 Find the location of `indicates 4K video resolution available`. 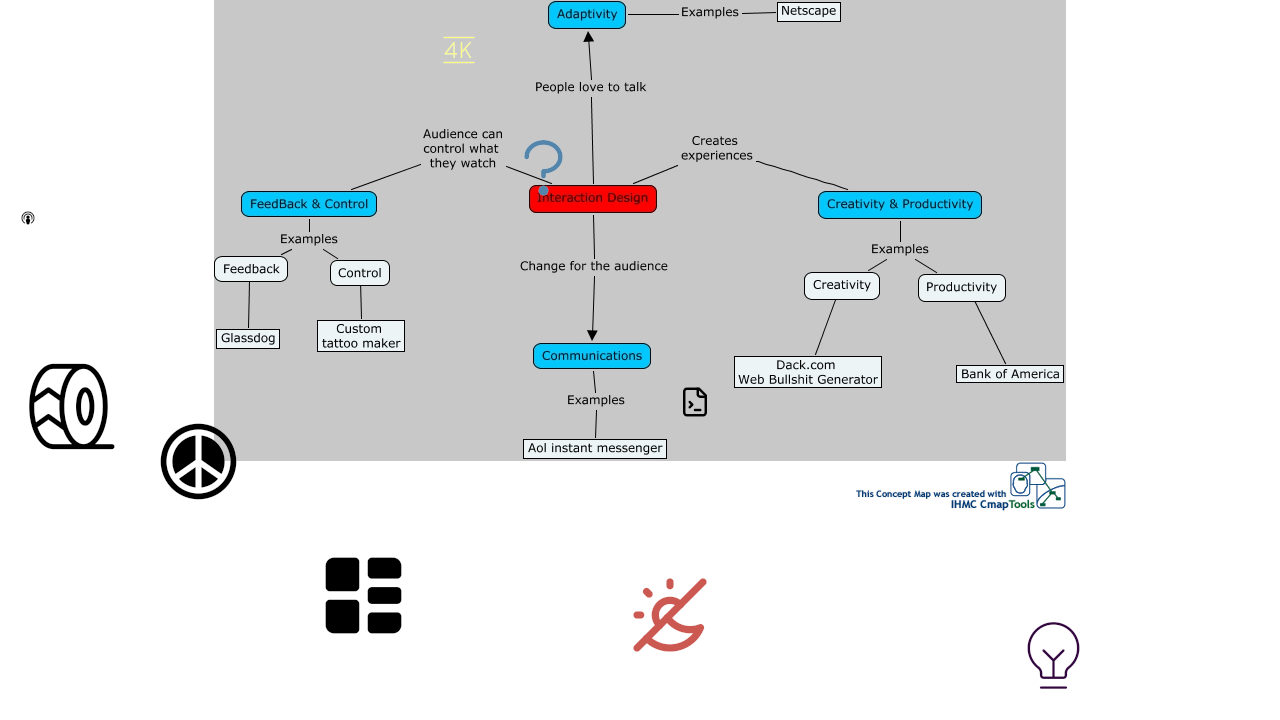

indicates 4K video resolution available is located at coordinates (459, 50).